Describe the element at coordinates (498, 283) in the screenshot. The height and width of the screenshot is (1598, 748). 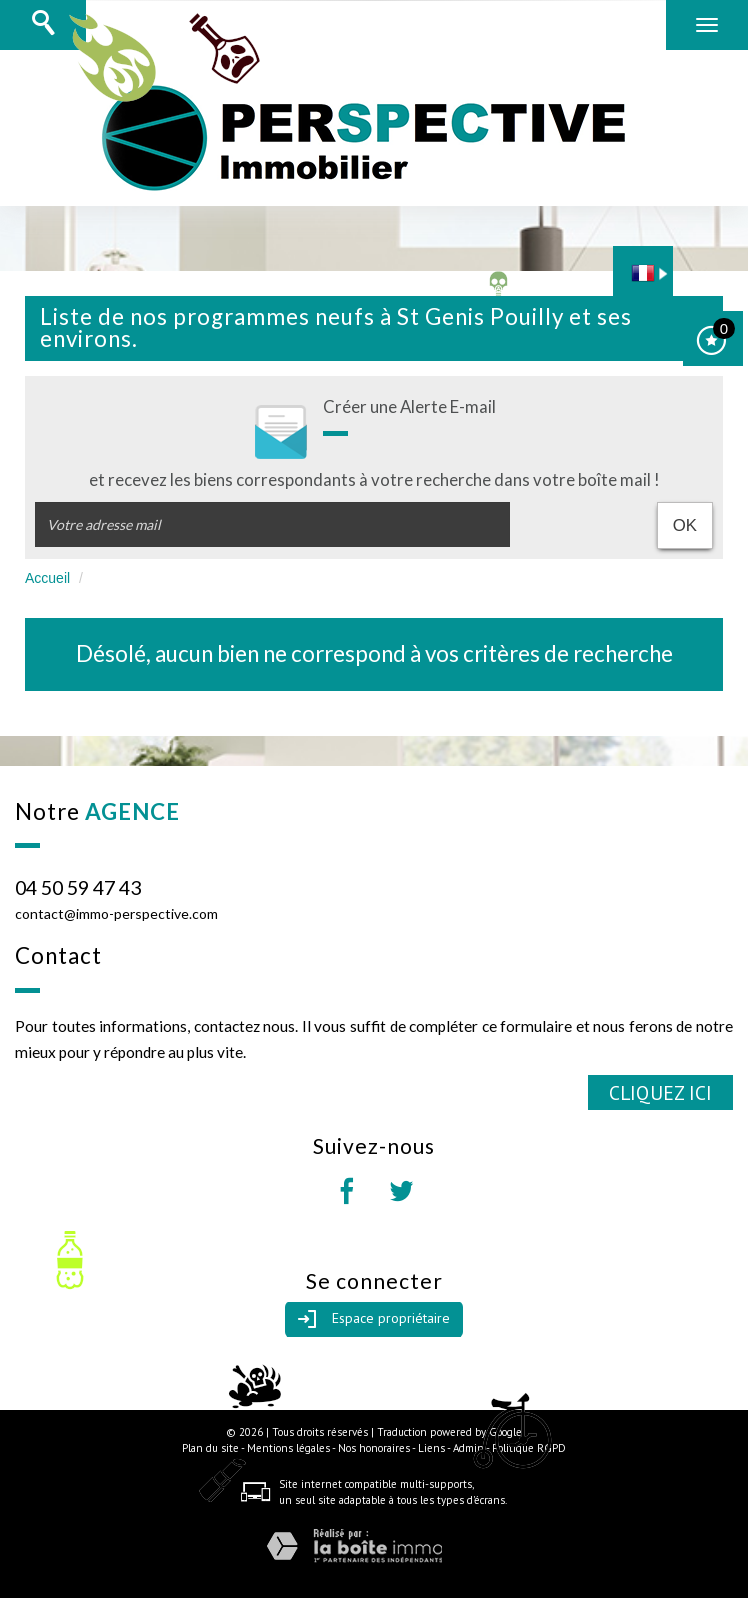
I see `indicates hazardous environment or toxic area in game` at that location.